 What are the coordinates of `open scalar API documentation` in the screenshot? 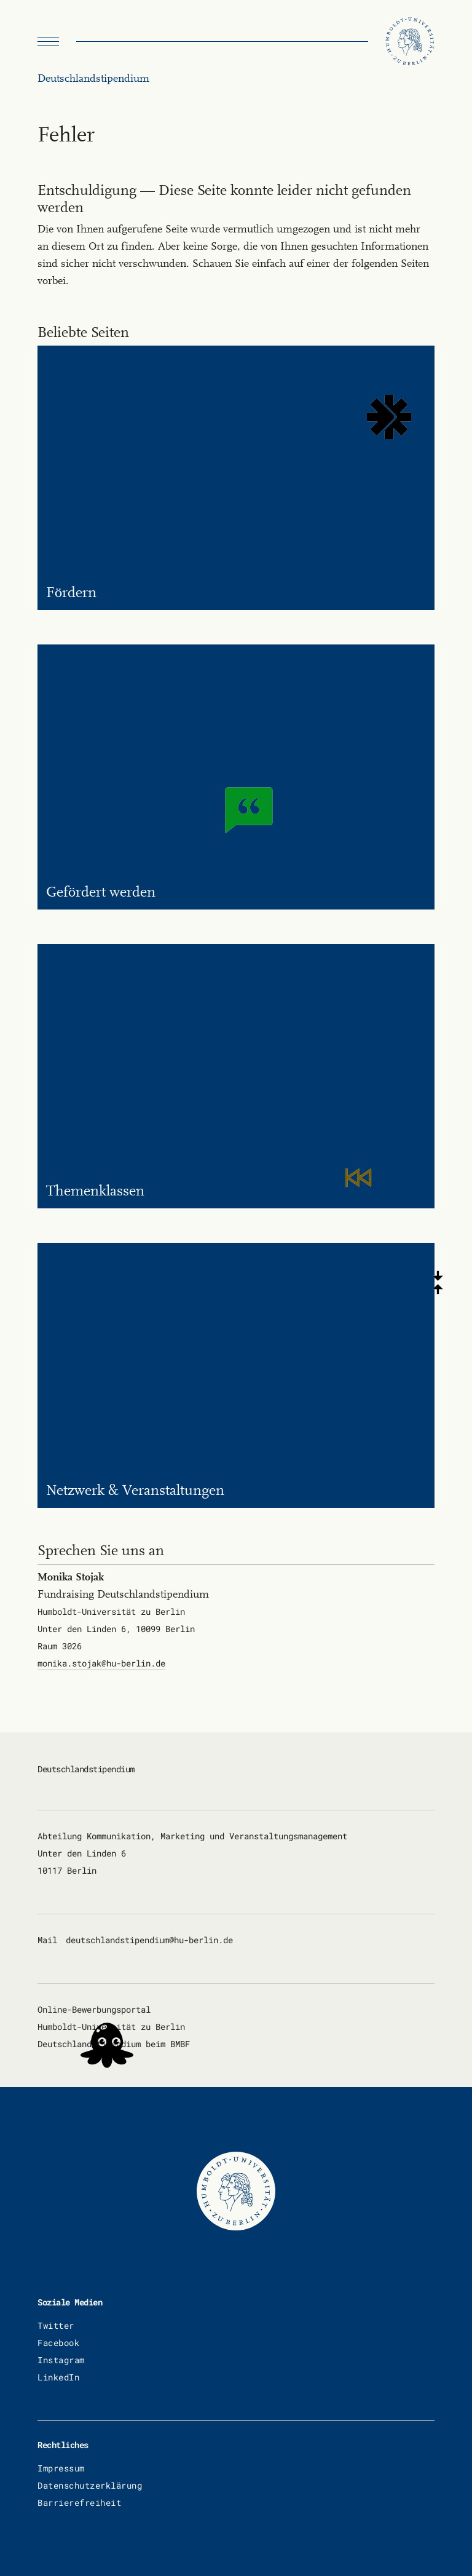 It's located at (389, 417).